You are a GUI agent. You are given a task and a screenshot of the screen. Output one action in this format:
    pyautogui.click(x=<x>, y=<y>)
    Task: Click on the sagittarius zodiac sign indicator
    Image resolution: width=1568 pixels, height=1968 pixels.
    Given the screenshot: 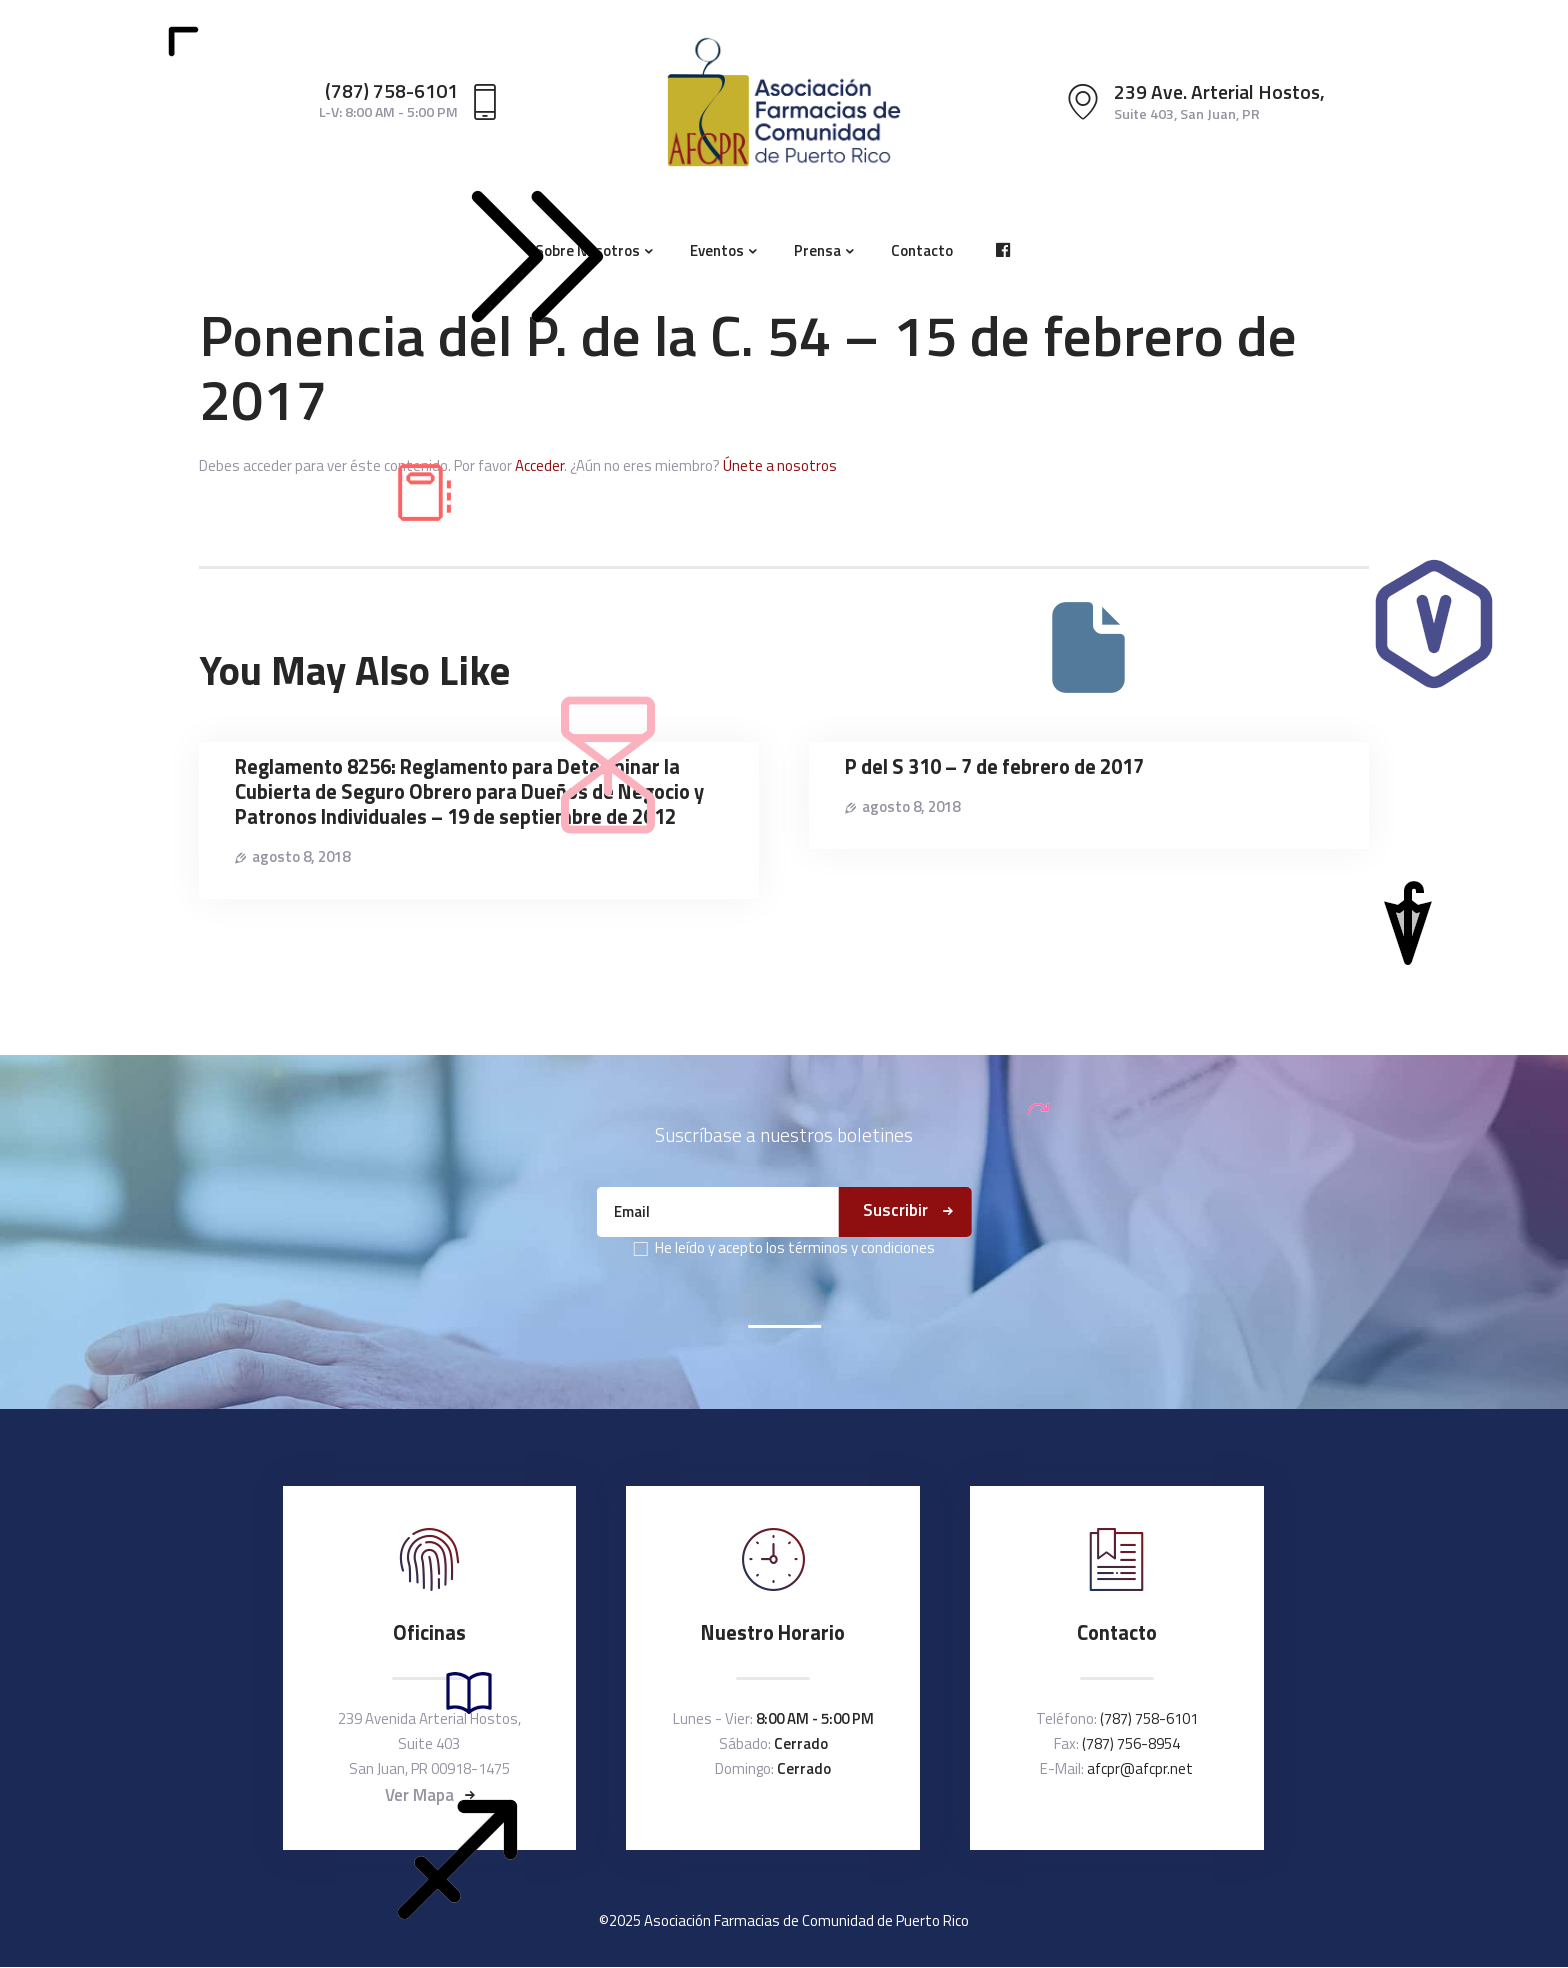 What is the action you would take?
    pyautogui.click(x=457, y=1859)
    